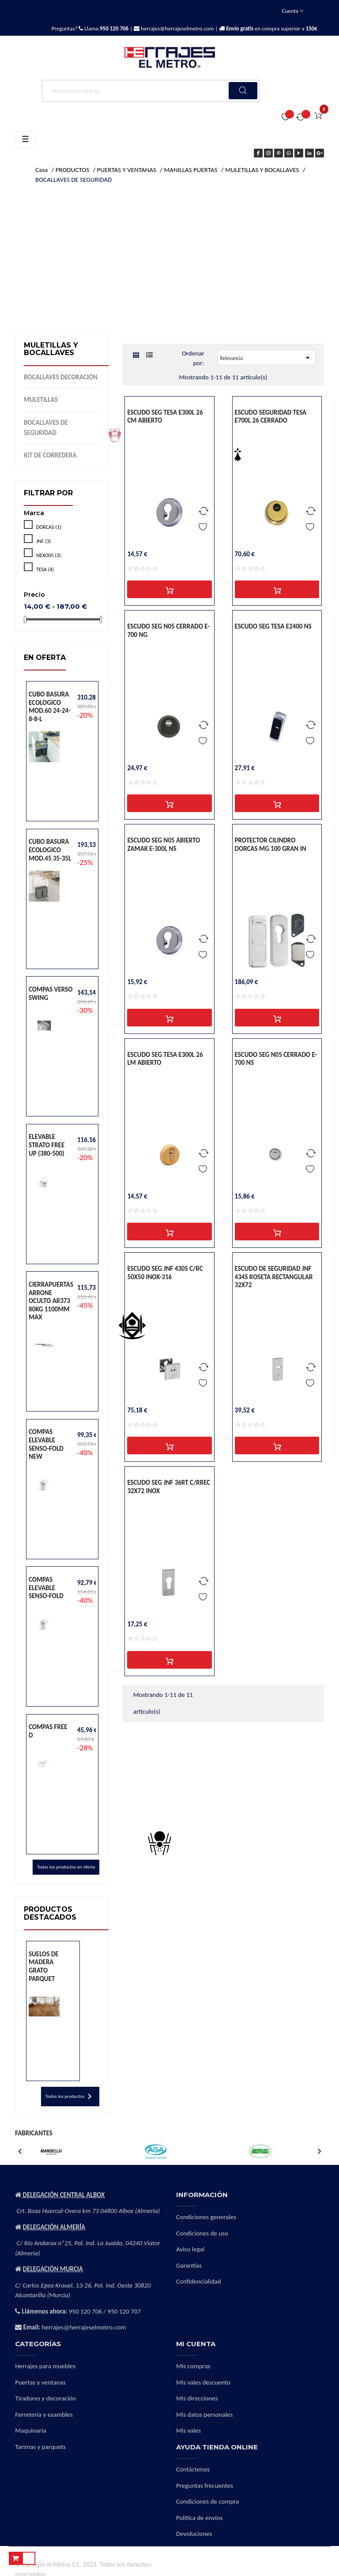  Describe the element at coordinates (115, 435) in the screenshot. I see `select the old king character or unit` at that location.